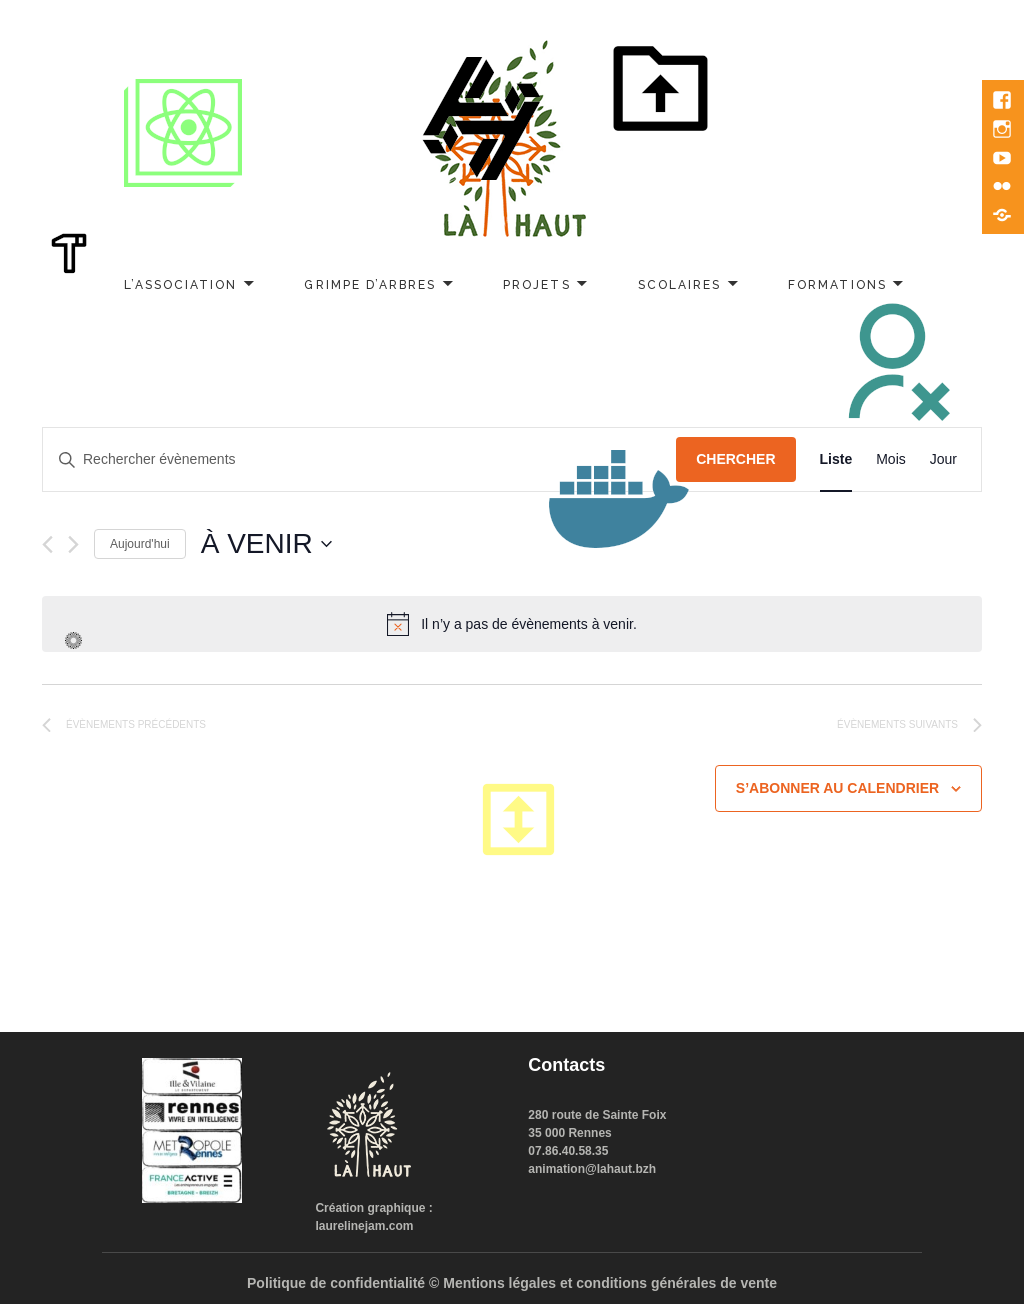 This screenshot has width=1024, height=1304. I want to click on flip content vertically, so click(518, 819).